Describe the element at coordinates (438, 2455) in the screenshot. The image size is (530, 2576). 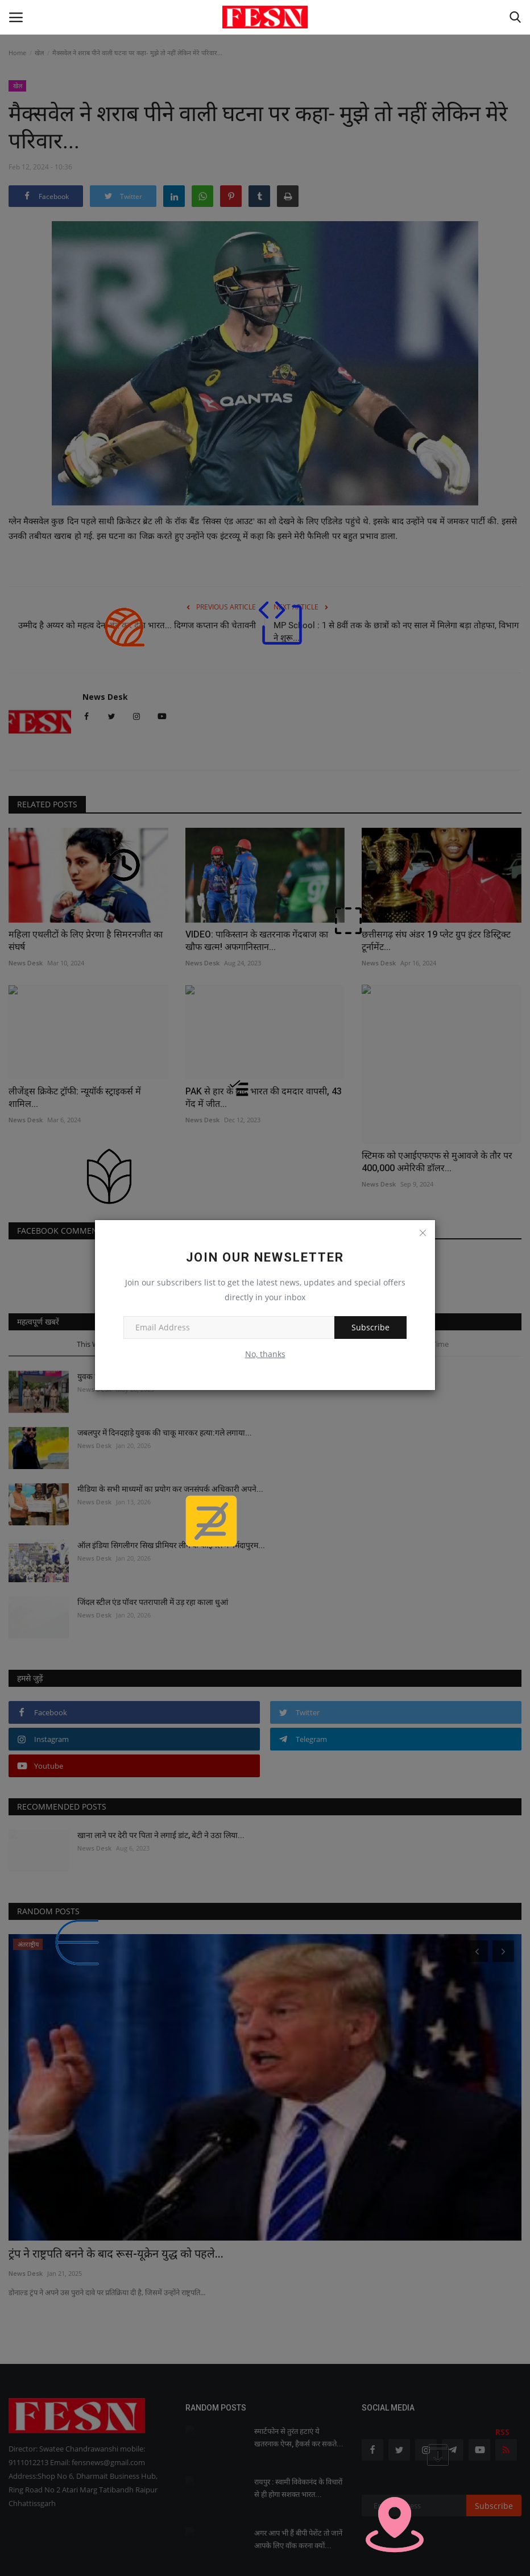
I see `download to storage or archive` at that location.